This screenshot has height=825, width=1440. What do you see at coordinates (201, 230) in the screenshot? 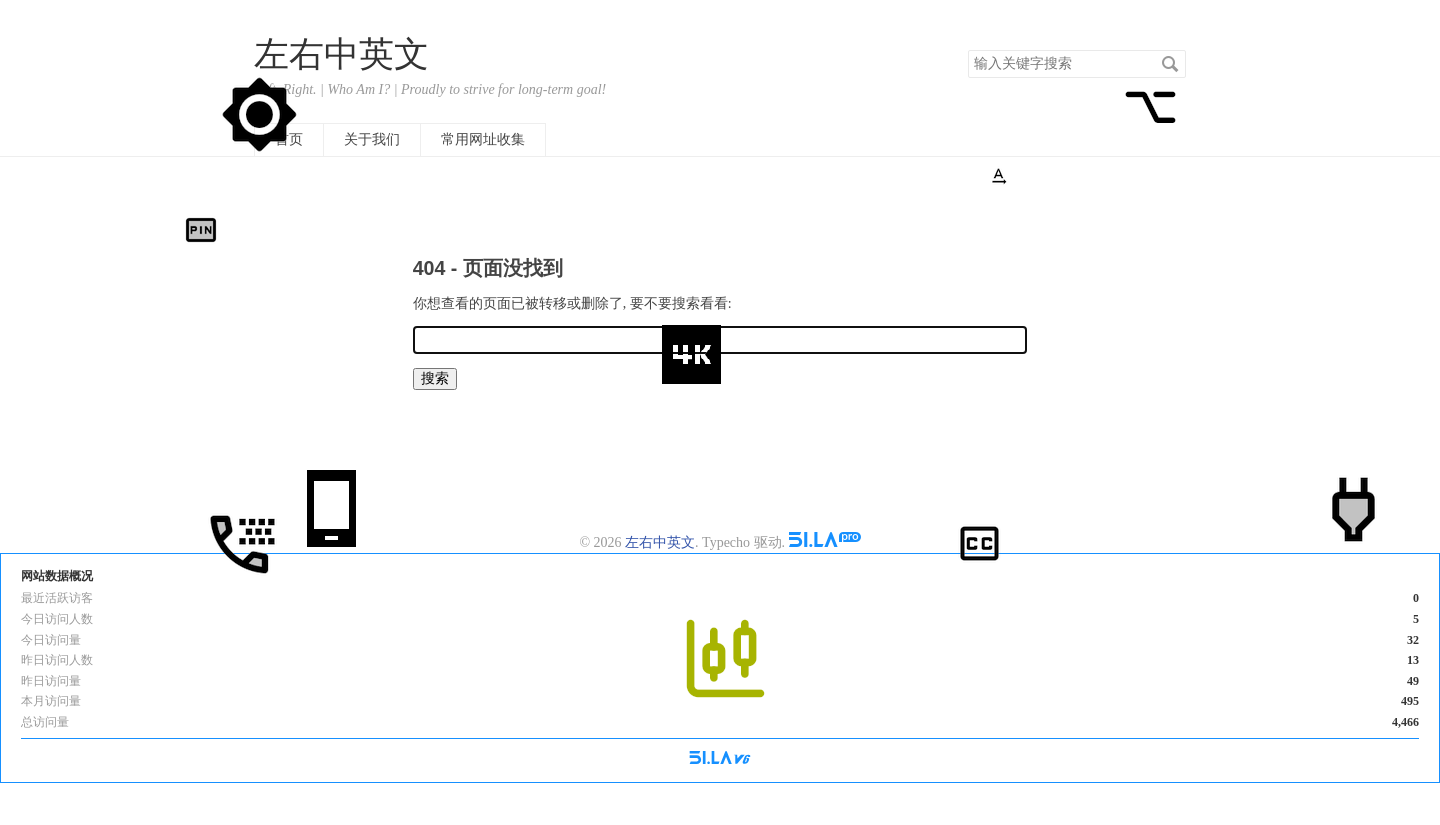
I see `enter or manage your PIN code` at bounding box center [201, 230].